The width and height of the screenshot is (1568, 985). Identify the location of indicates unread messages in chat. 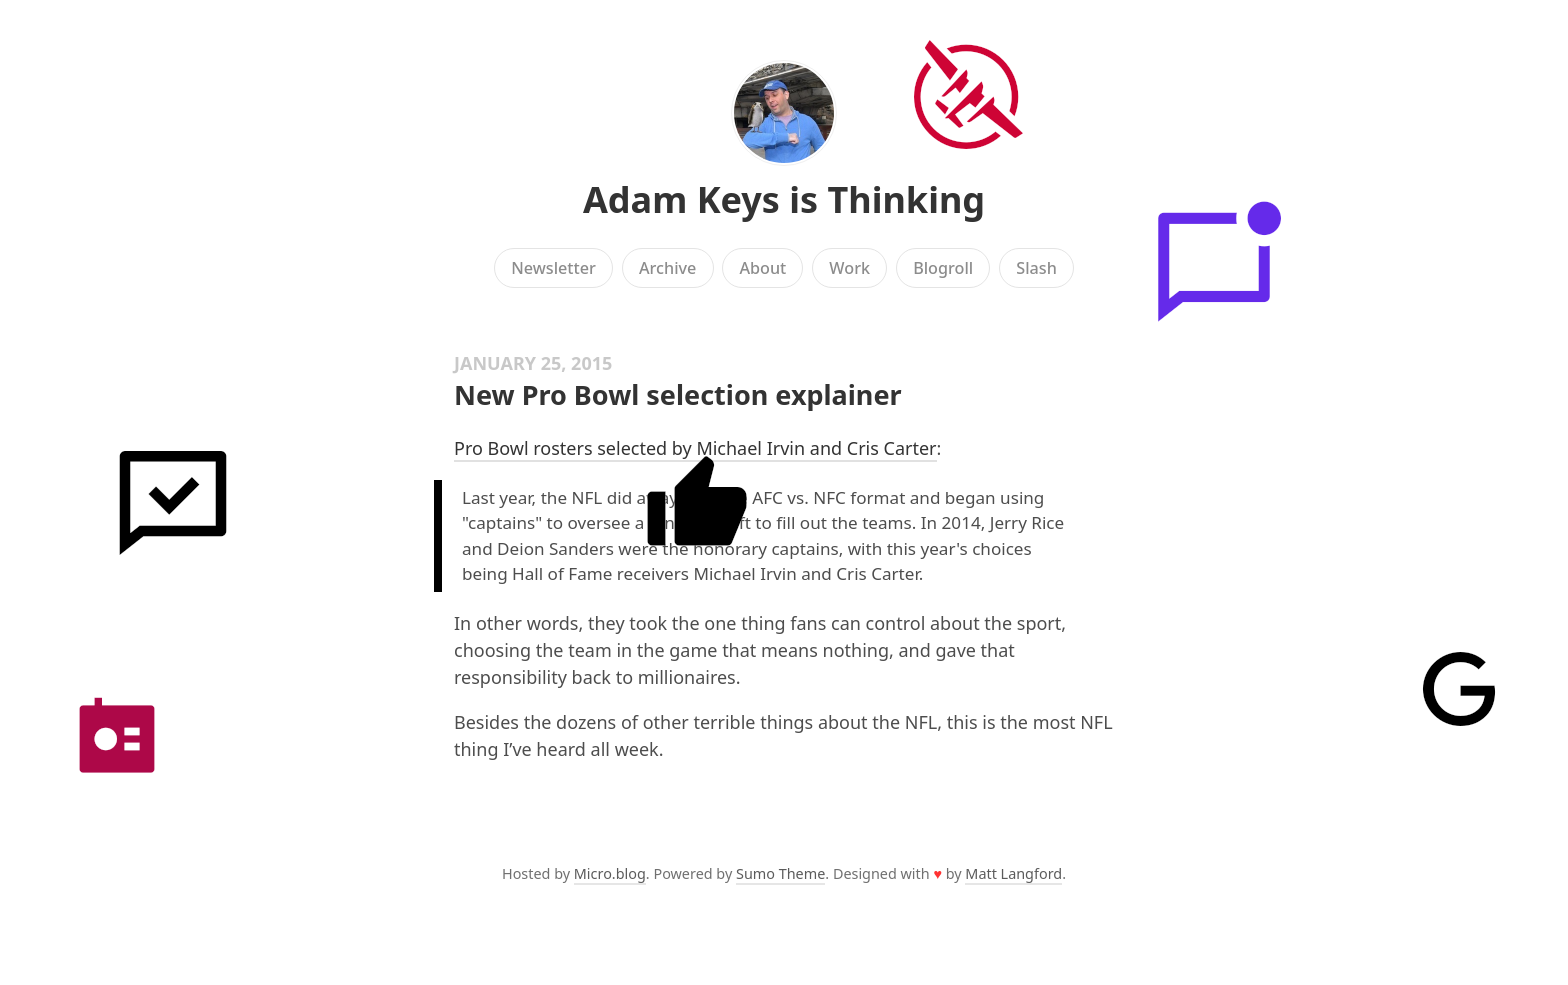
(1214, 263).